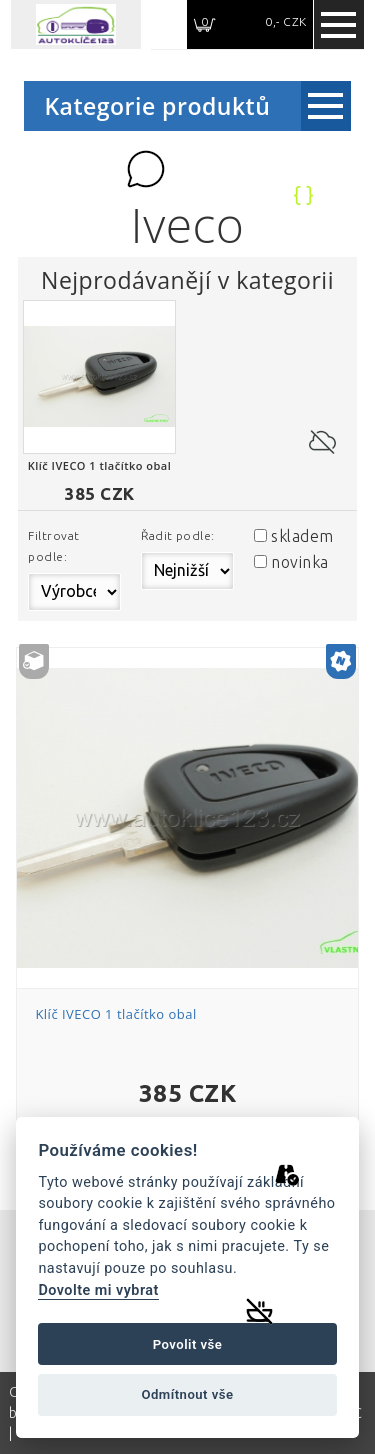  Describe the element at coordinates (259, 1311) in the screenshot. I see `soup or hot food unavailable` at that location.